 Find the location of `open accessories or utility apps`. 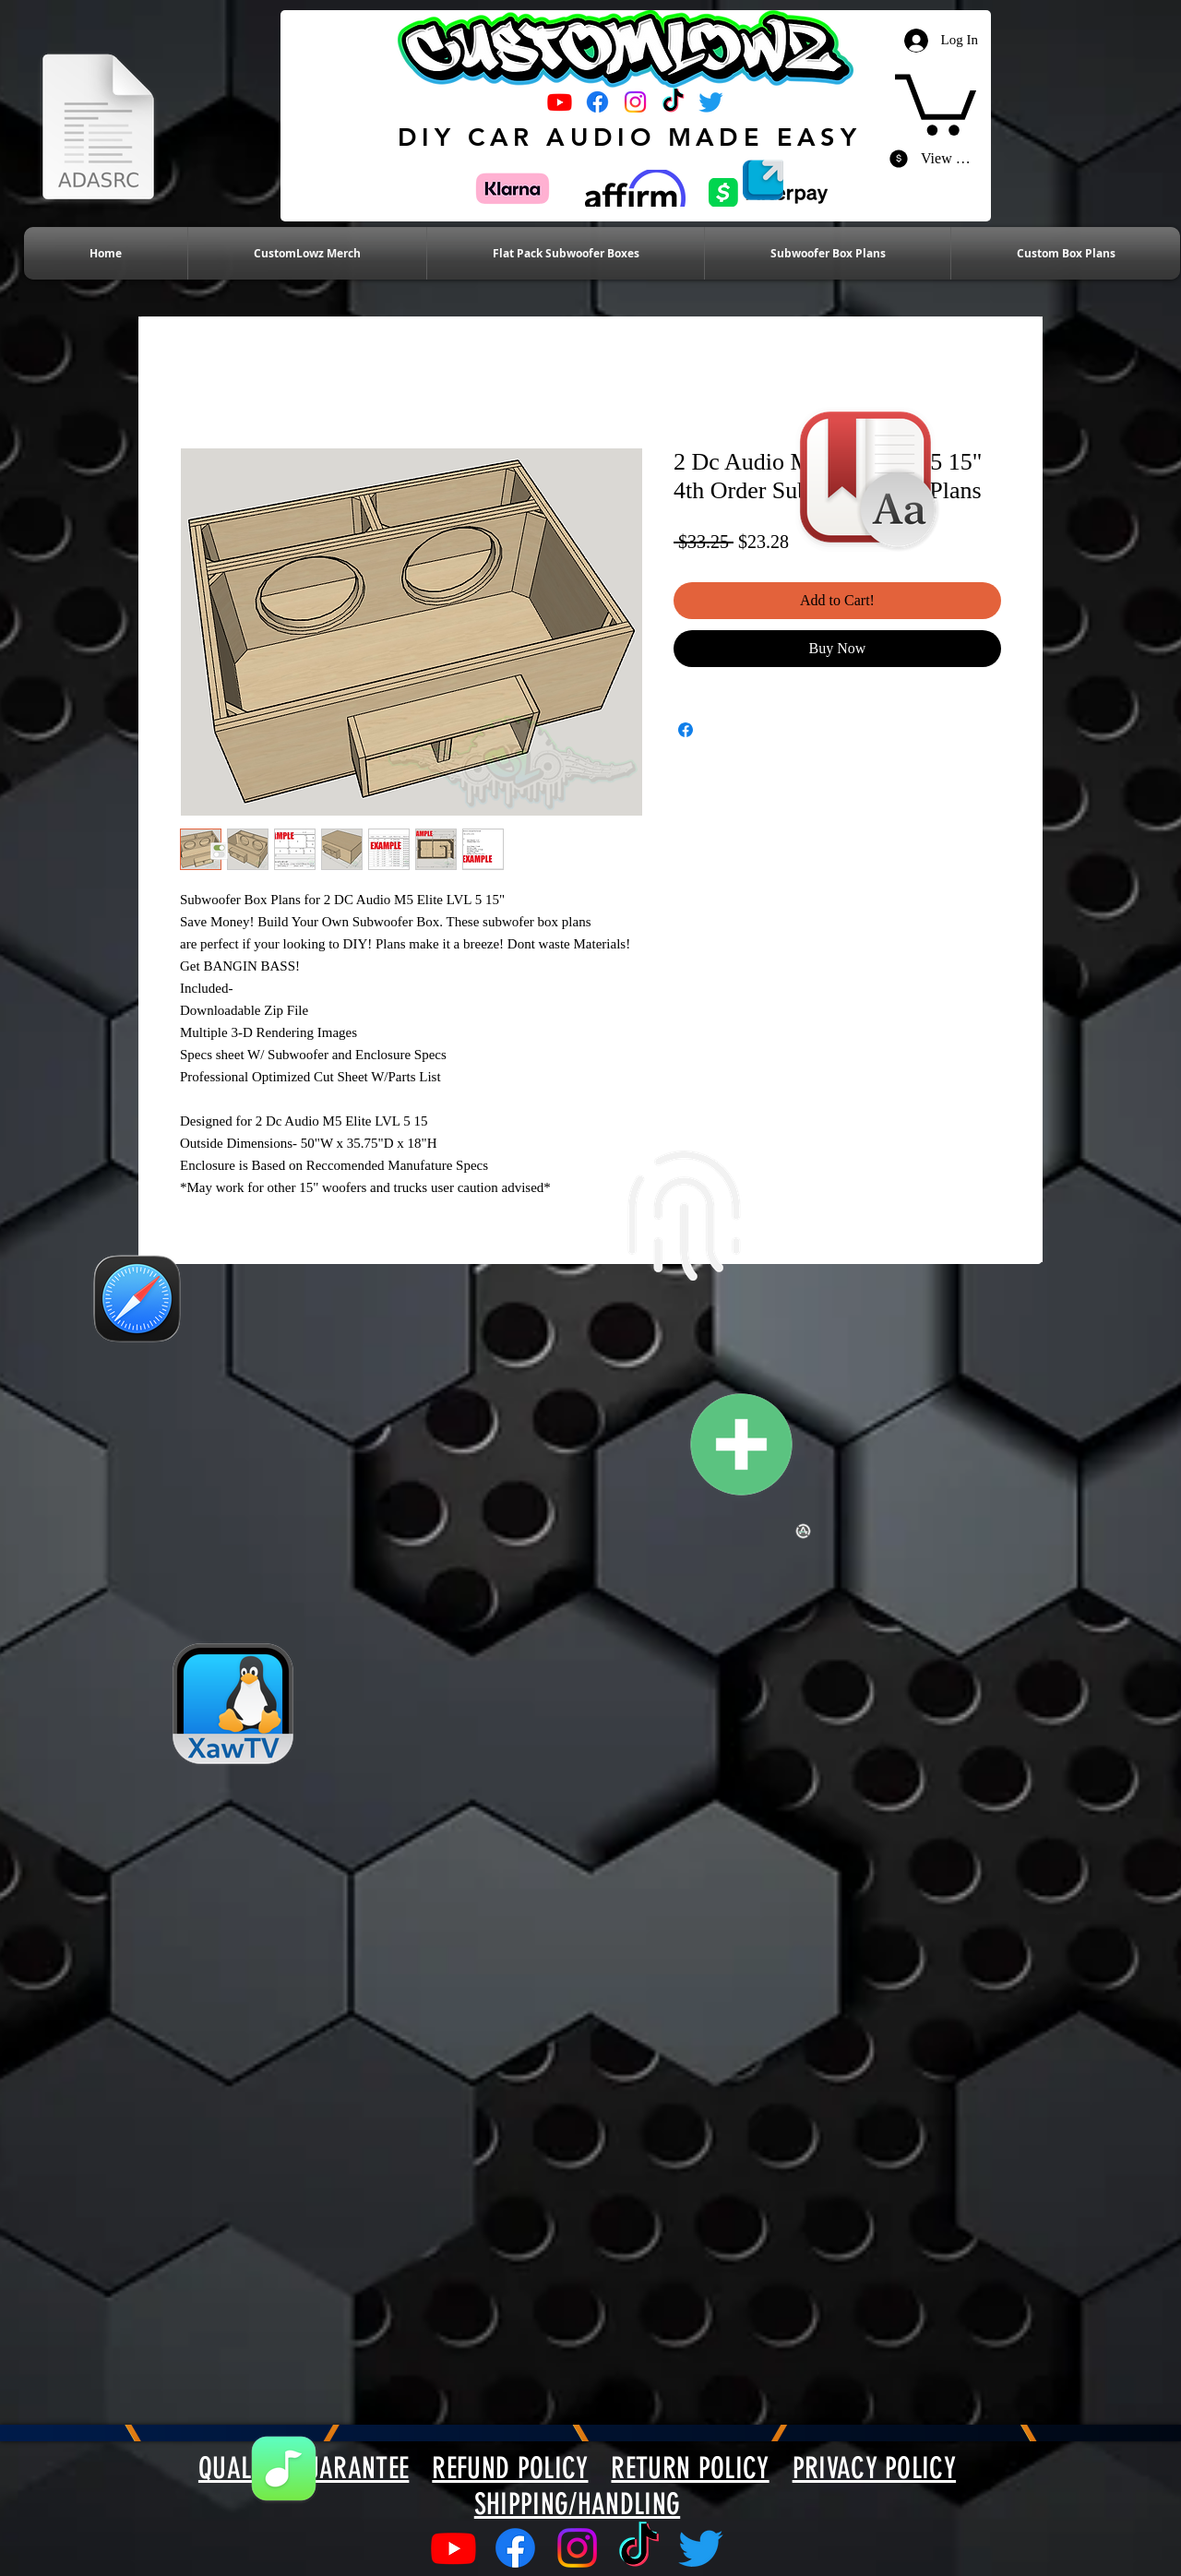

open accessories or utility apps is located at coordinates (763, 180).